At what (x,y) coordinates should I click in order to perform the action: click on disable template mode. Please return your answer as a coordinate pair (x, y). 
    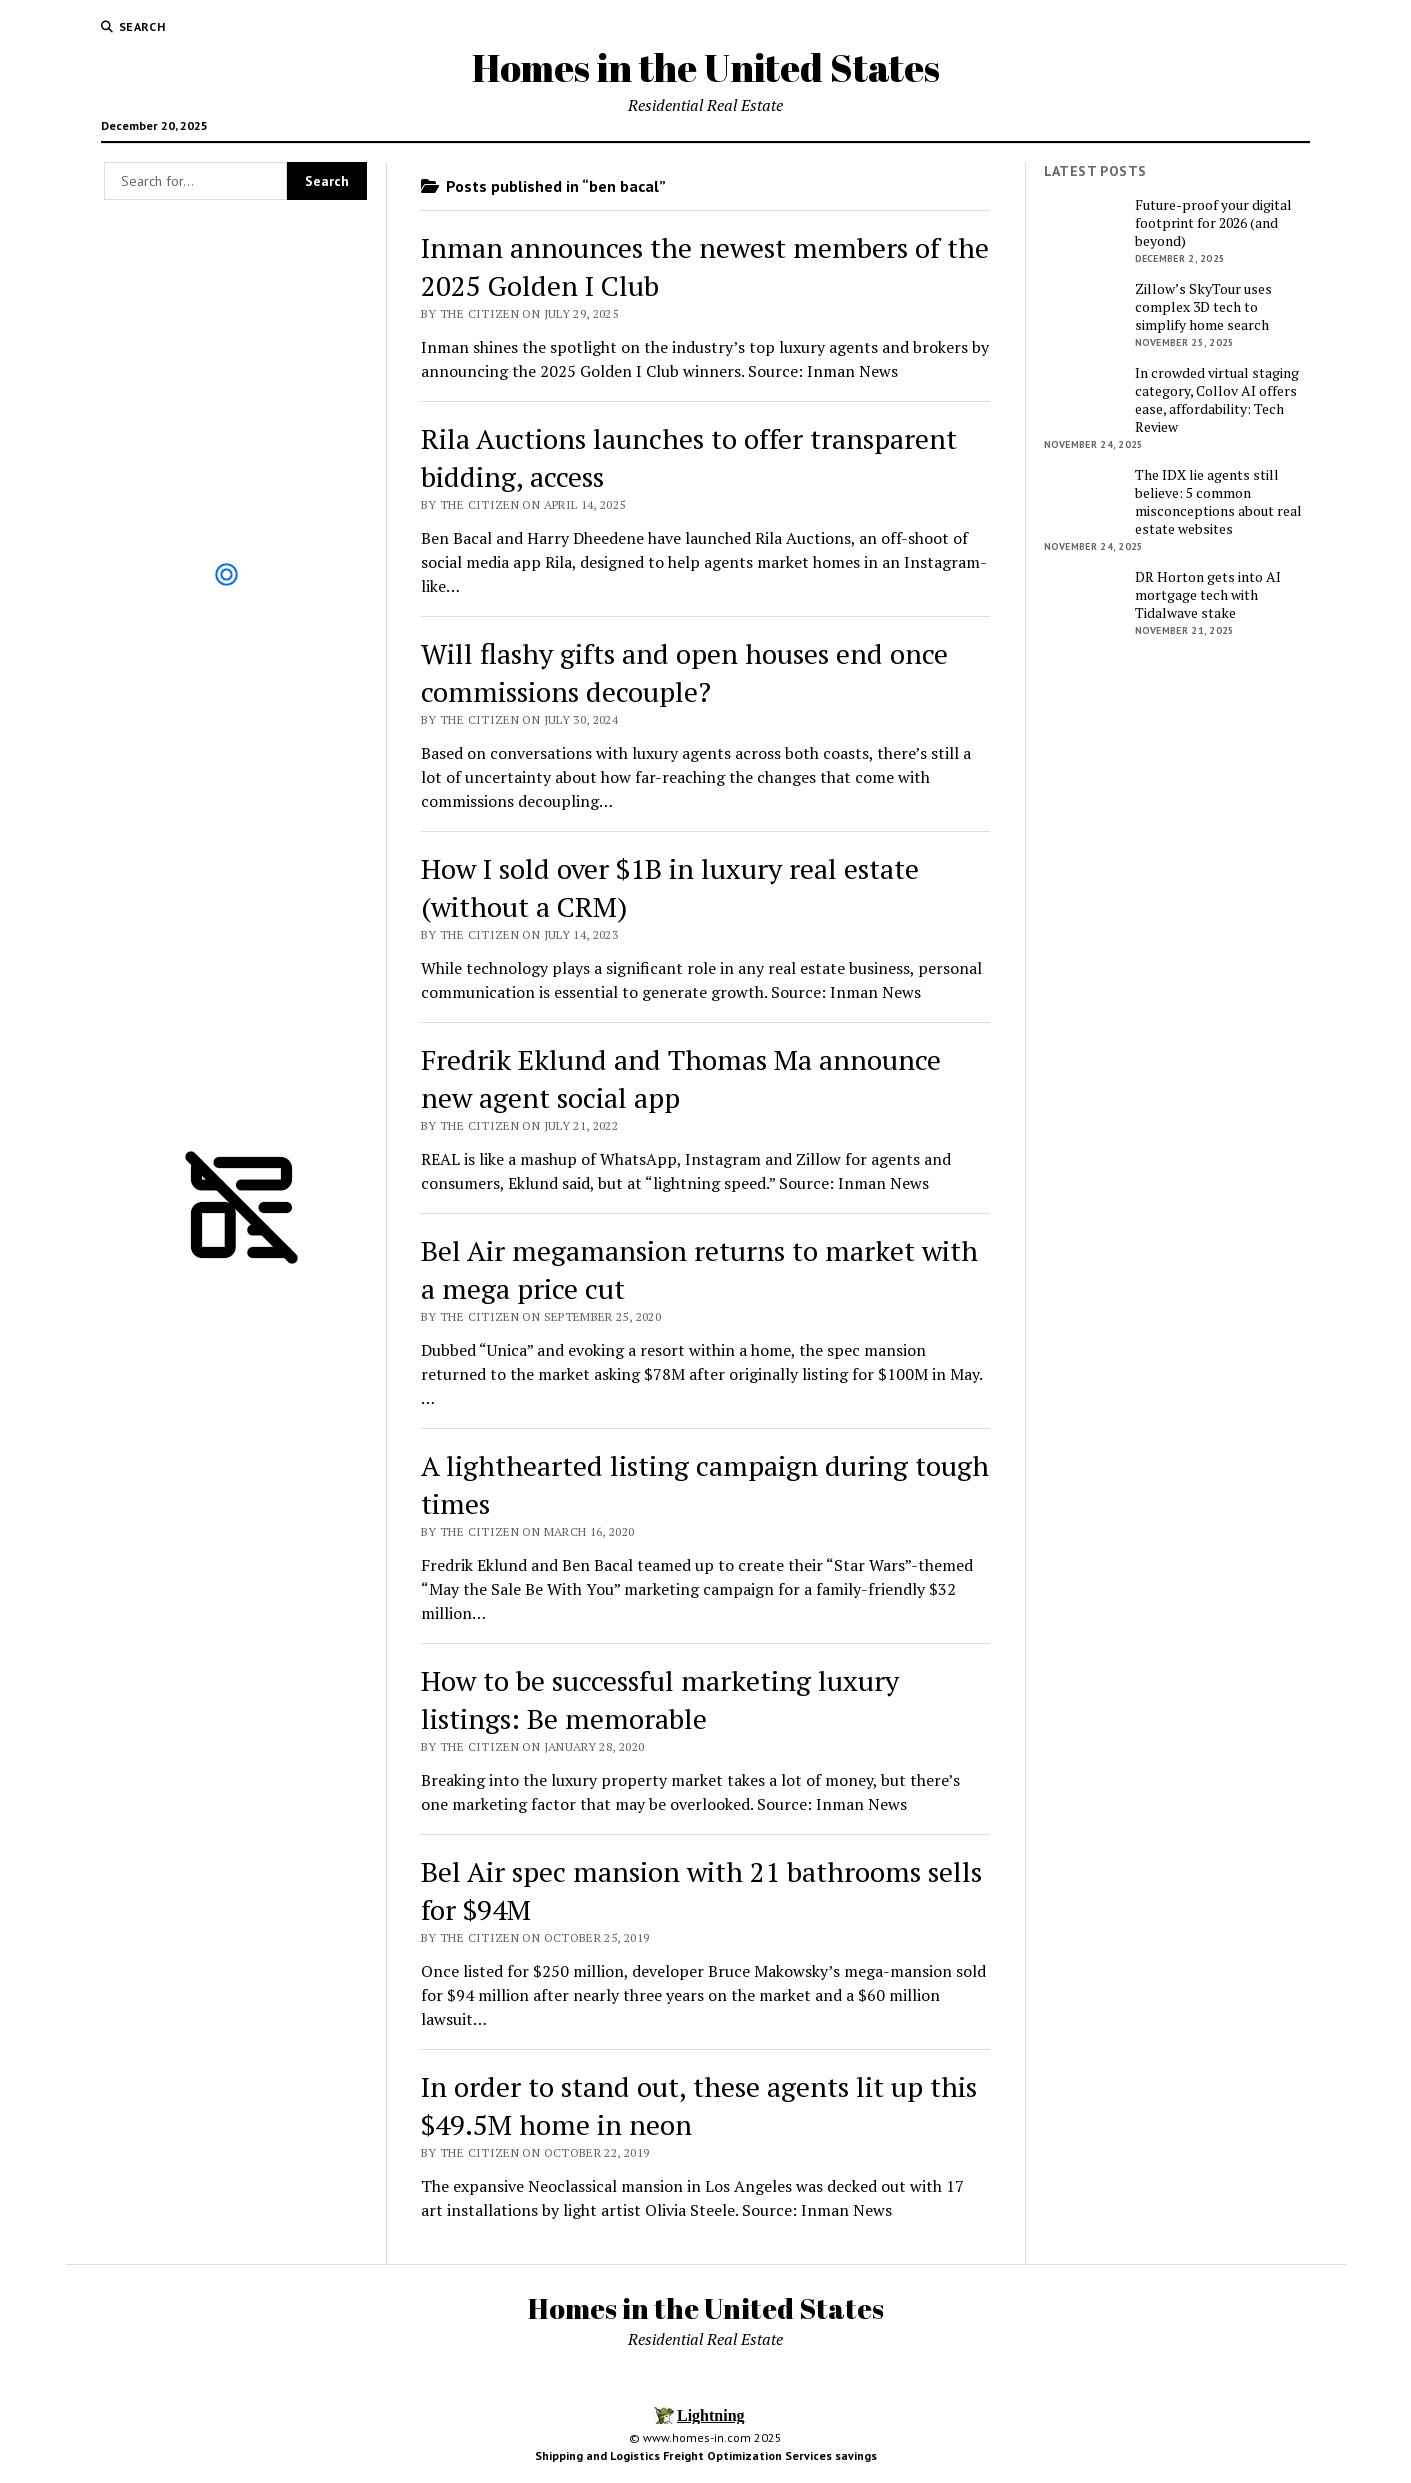
    Looking at the image, I should click on (241, 1207).